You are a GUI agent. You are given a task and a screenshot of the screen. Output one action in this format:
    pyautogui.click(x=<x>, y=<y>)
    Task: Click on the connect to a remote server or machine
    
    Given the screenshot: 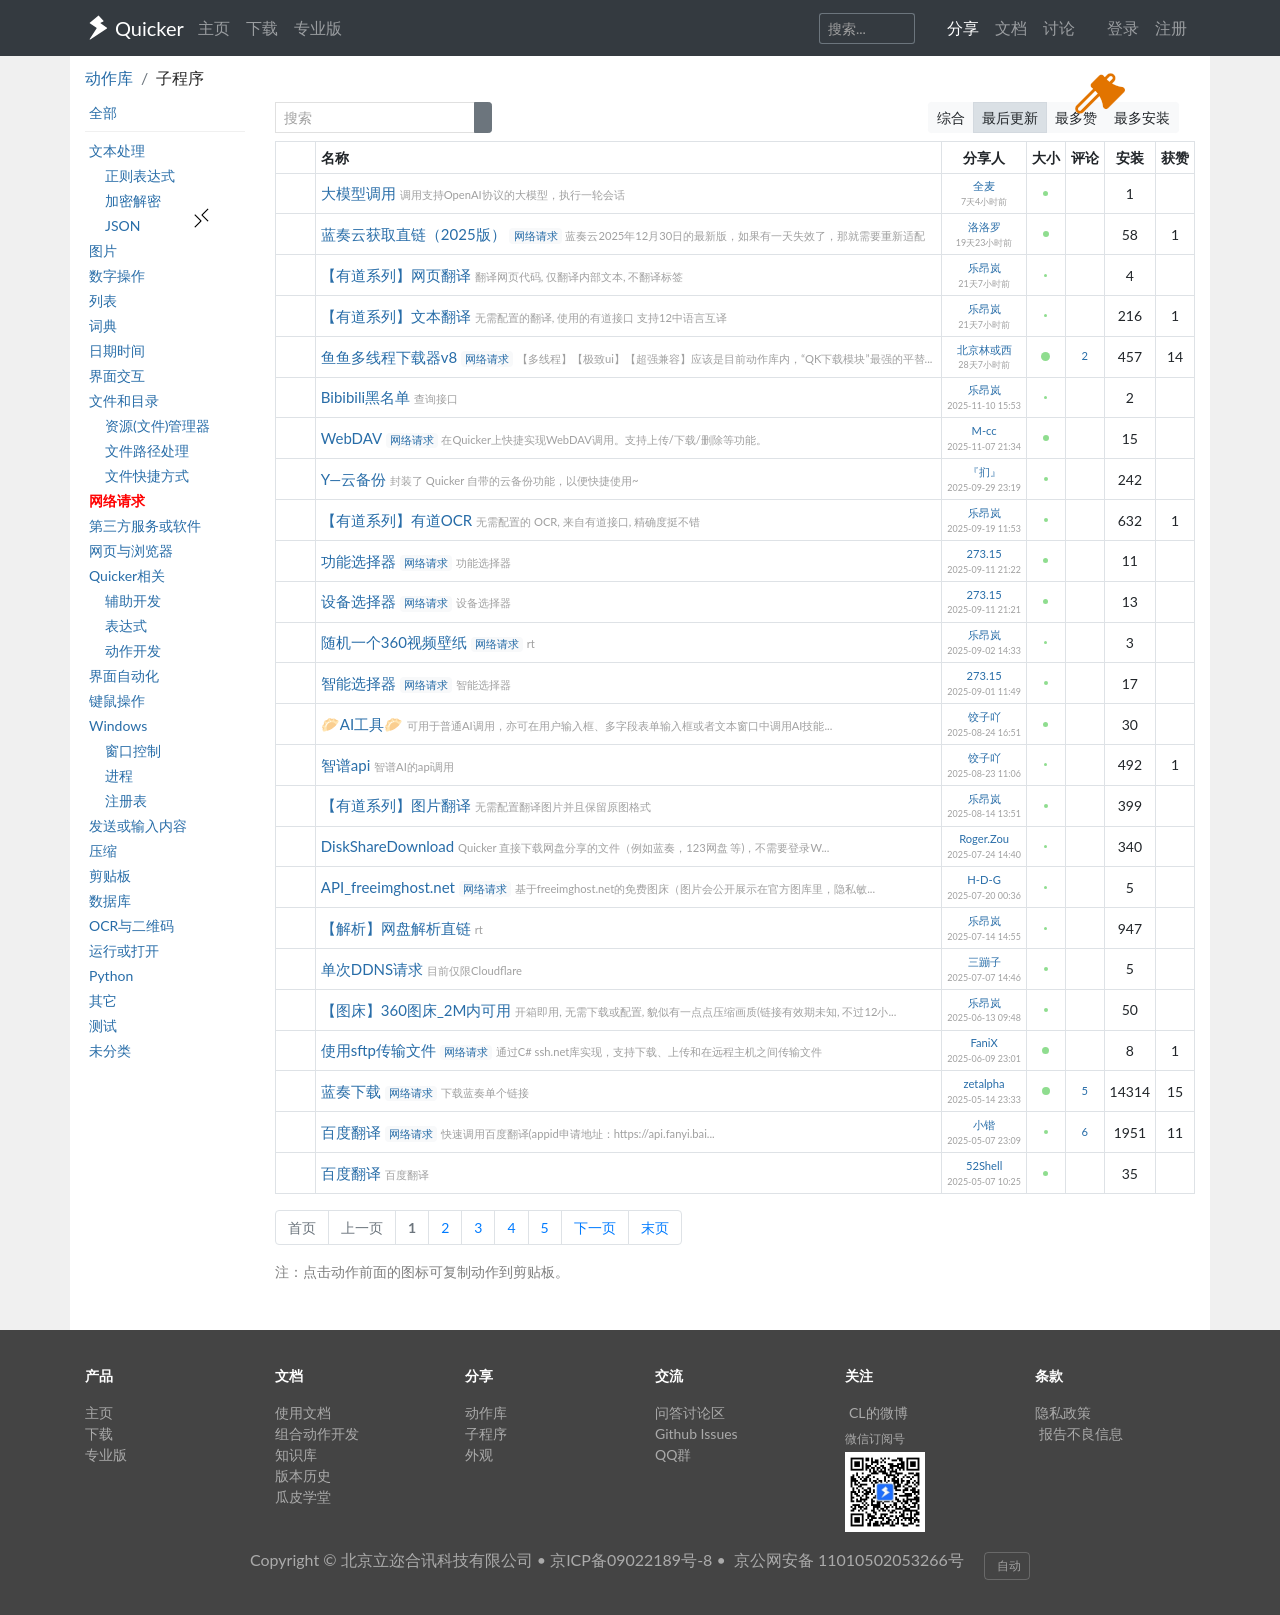 What is the action you would take?
    pyautogui.click(x=201, y=218)
    